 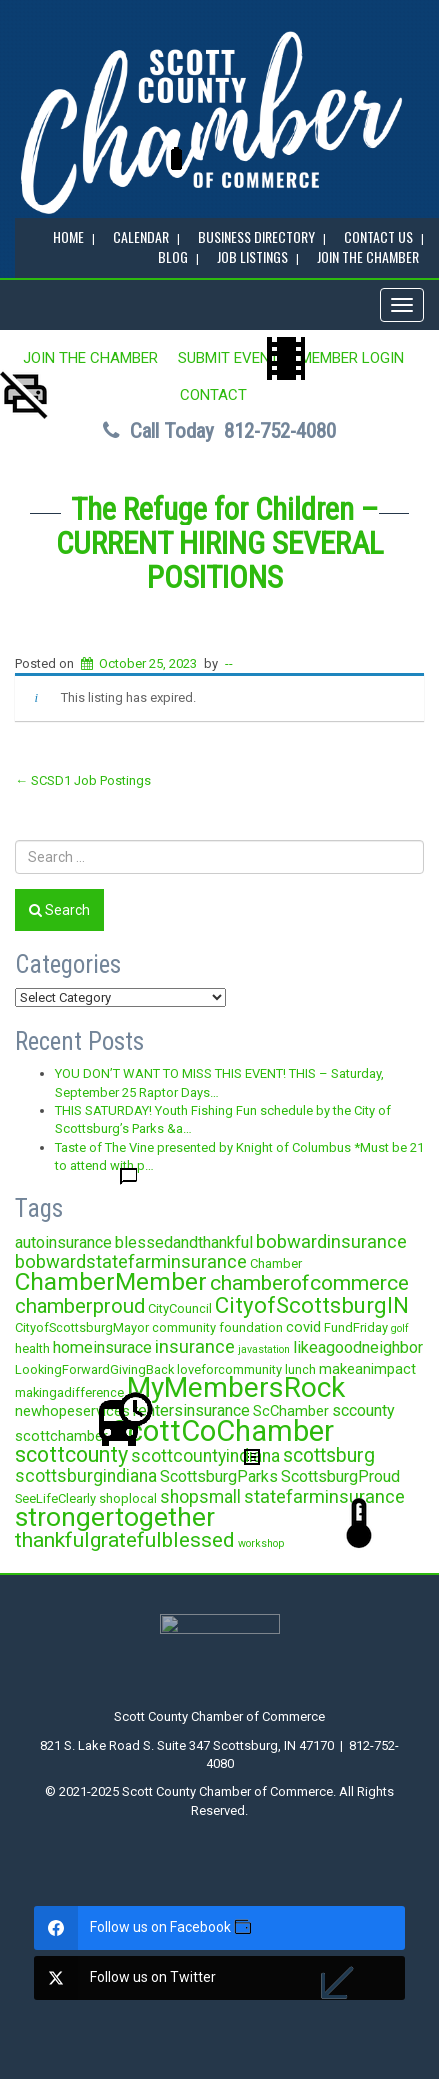 What do you see at coordinates (338, 1981) in the screenshot?
I see `navigate to previous or lower-left content` at bounding box center [338, 1981].